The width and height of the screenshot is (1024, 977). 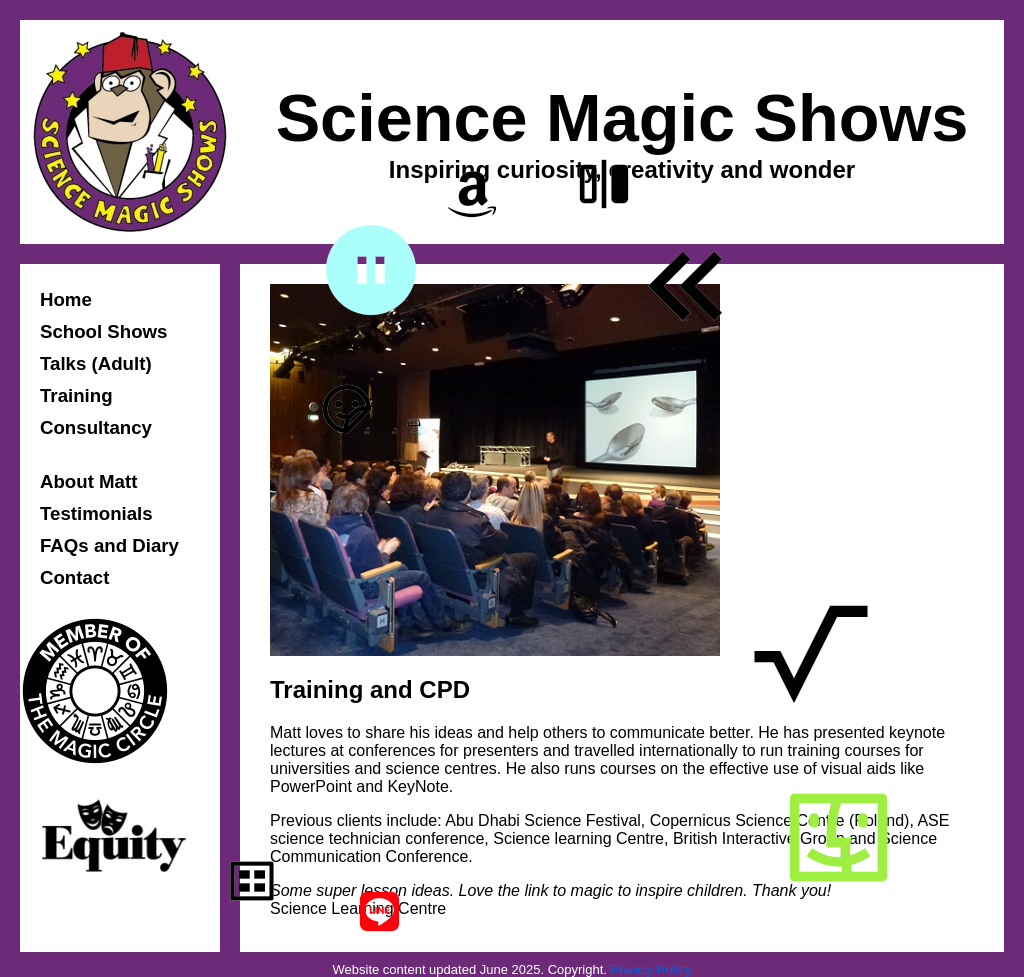 I want to click on pause media playback, so click(x=371, y=270).